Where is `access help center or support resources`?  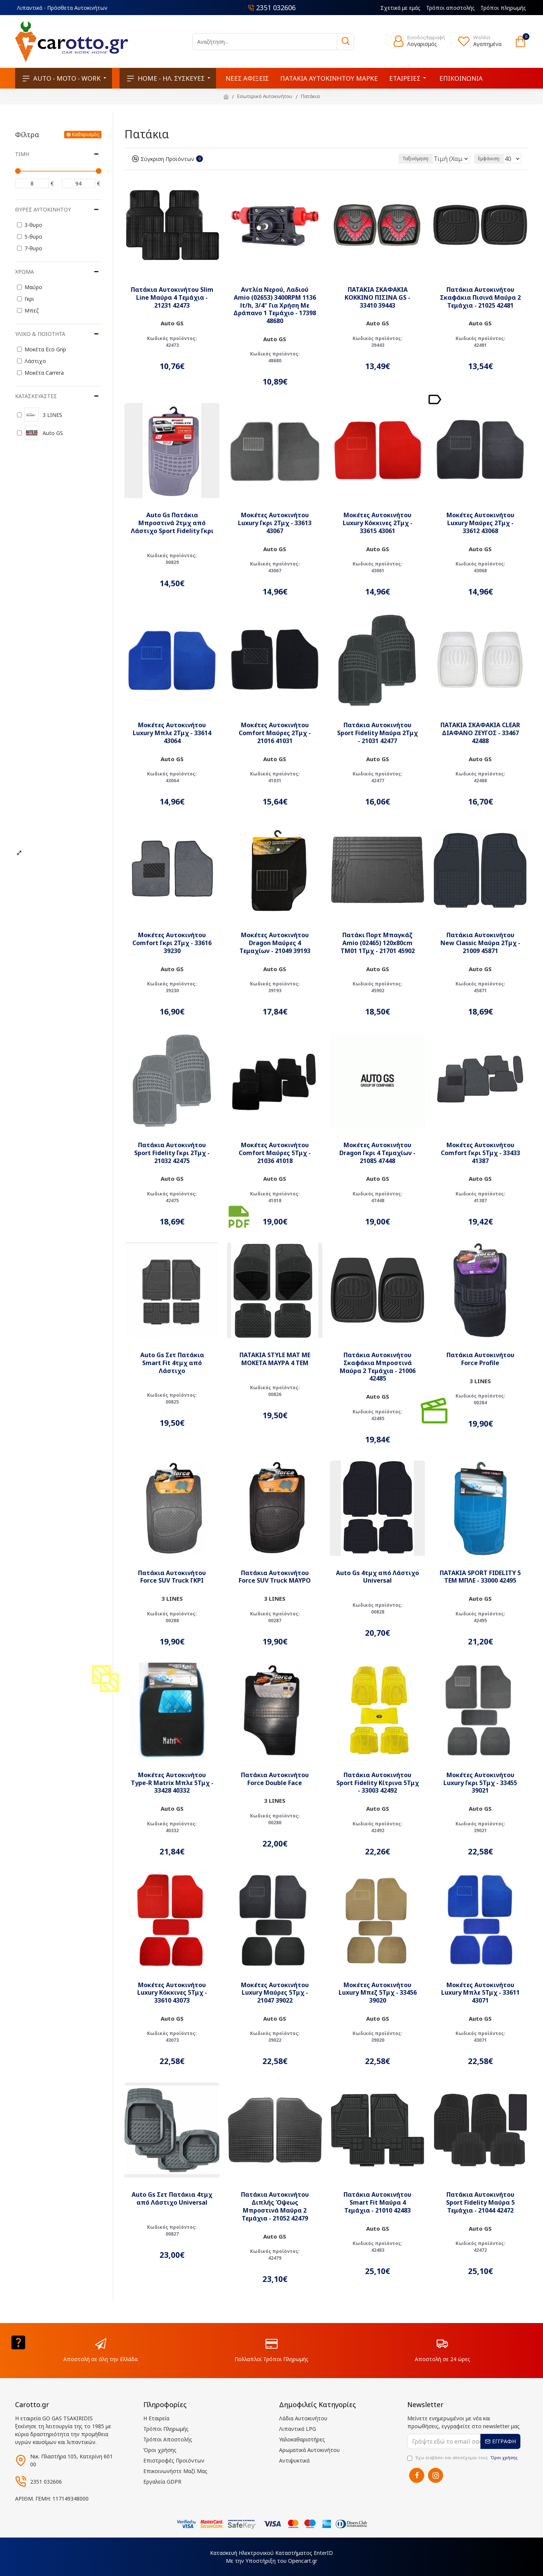
access help center or support resources is located at coordinates (18, 2342).